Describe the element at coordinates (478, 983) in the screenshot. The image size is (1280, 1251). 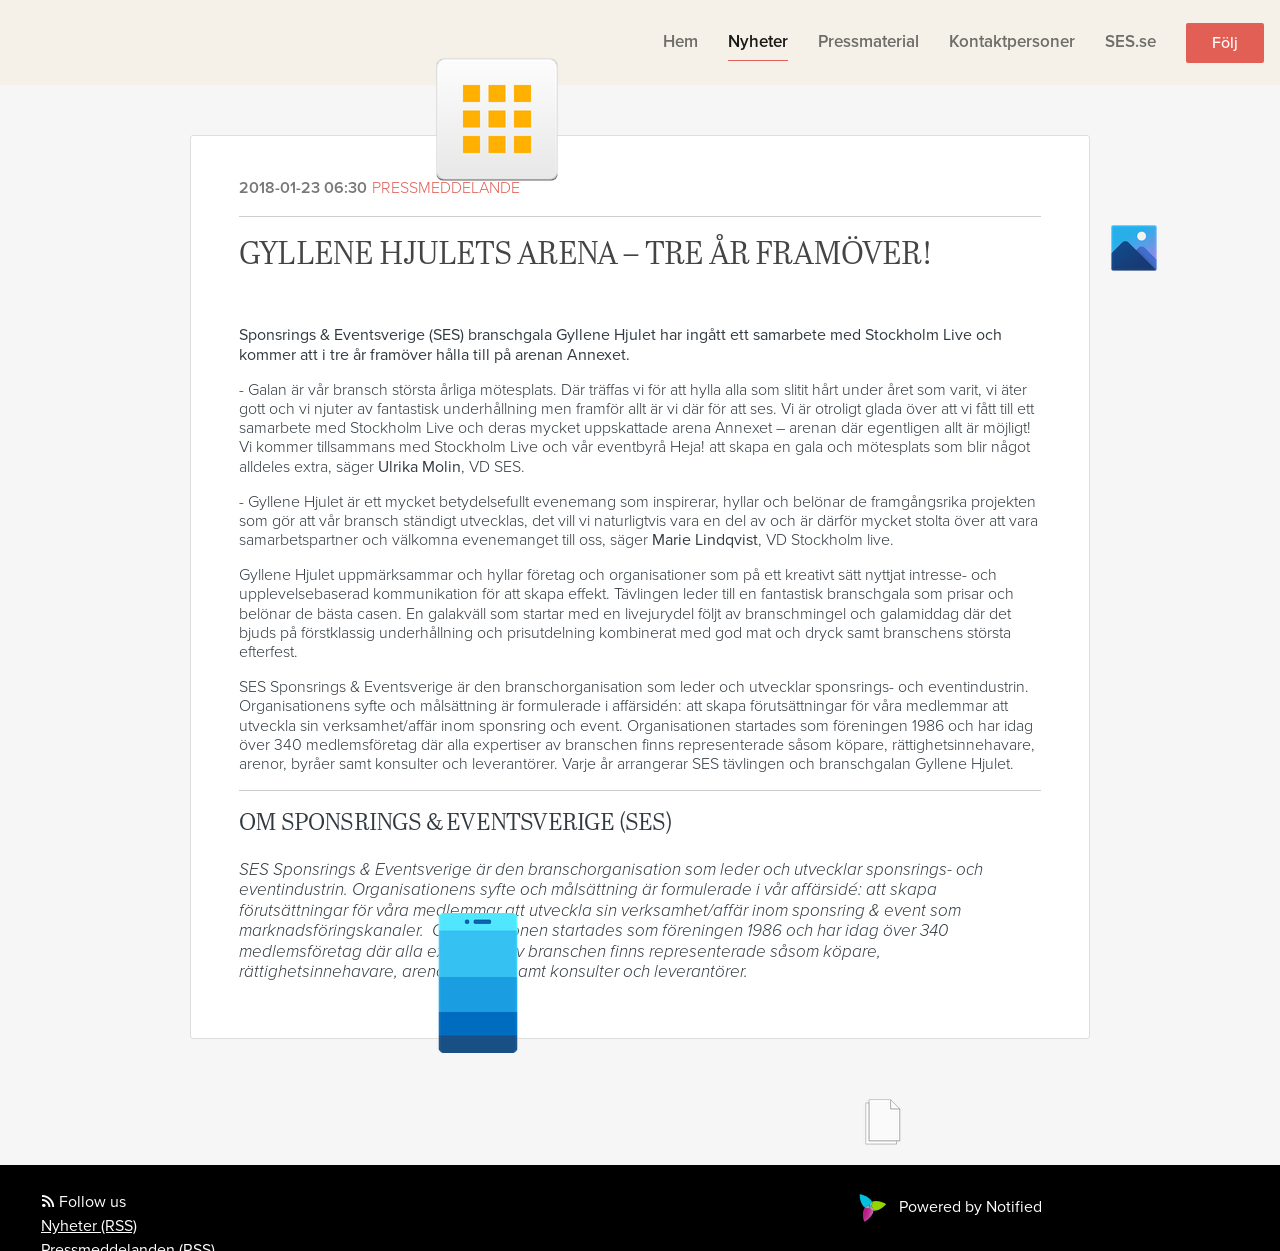
I see `open the your phone companion app` at that location.